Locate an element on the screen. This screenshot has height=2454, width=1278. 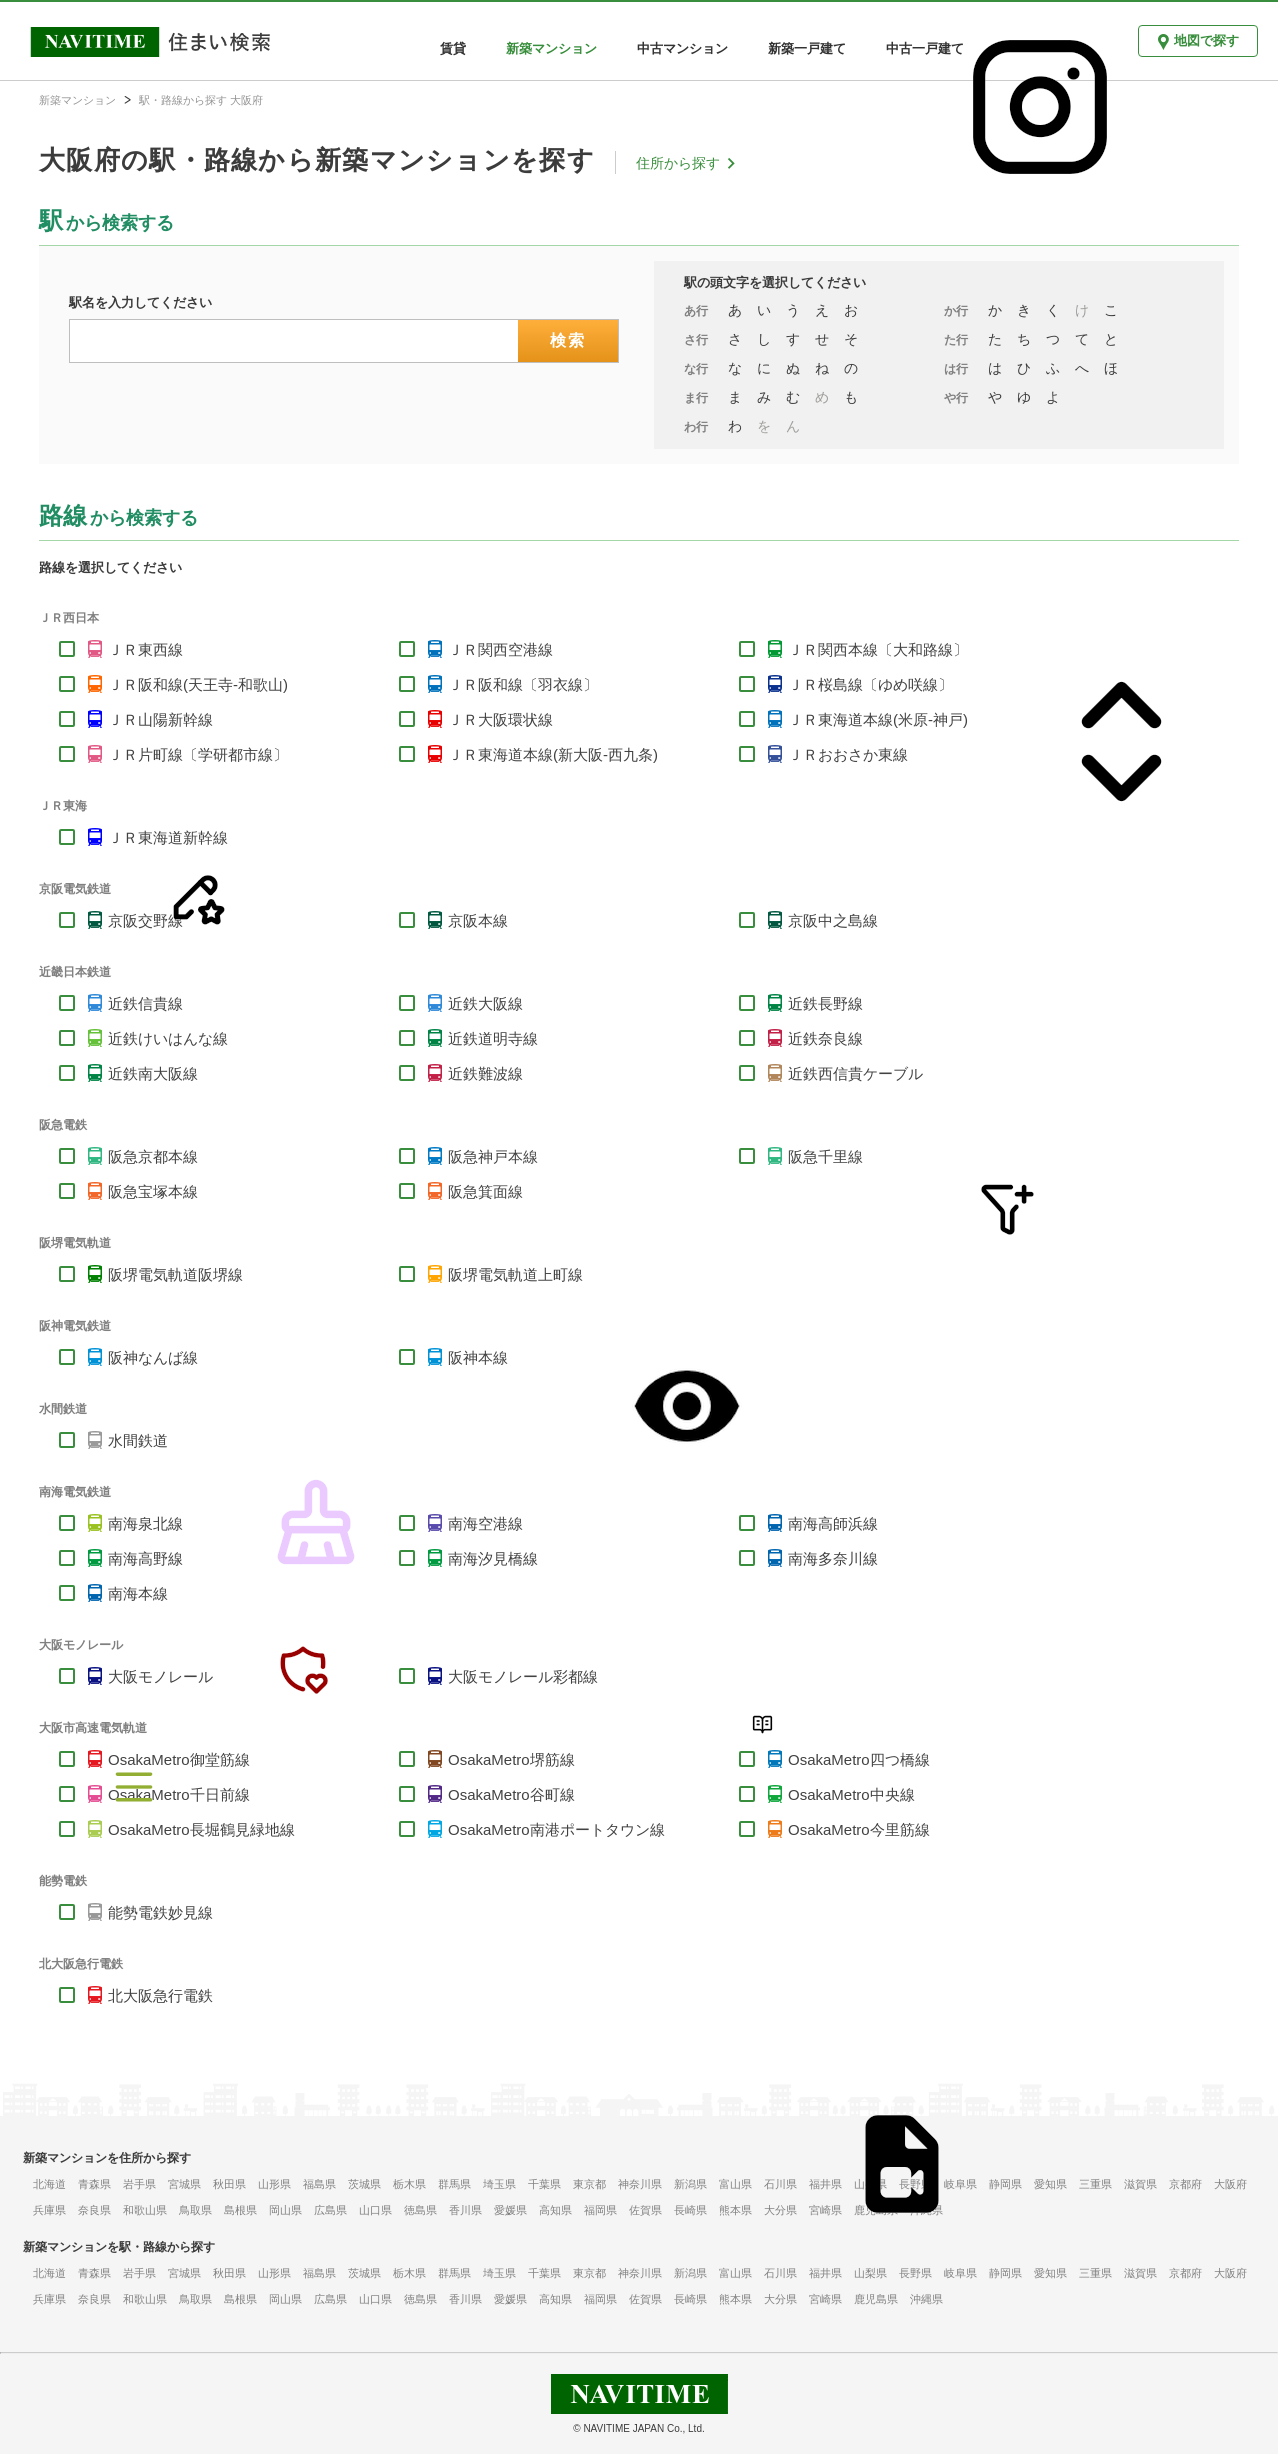
open a video file is located at coordinates (902, 2164).